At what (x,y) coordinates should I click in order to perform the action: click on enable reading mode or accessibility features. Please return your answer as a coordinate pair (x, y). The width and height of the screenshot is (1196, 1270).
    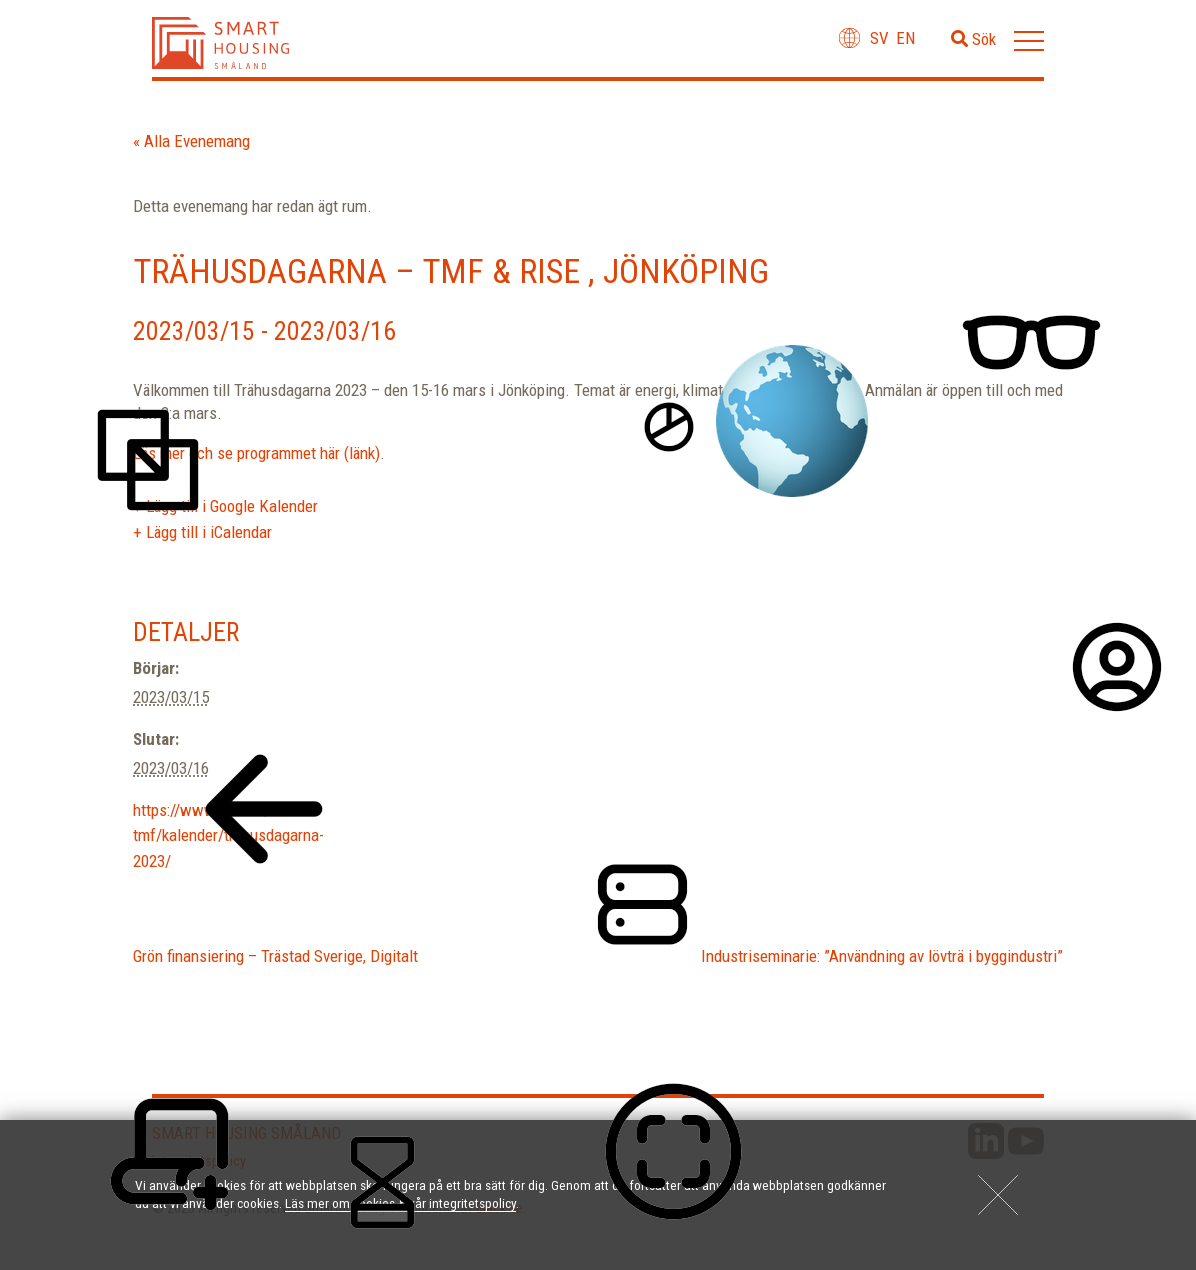
    Looking at the image, I should click on (1031, 342).